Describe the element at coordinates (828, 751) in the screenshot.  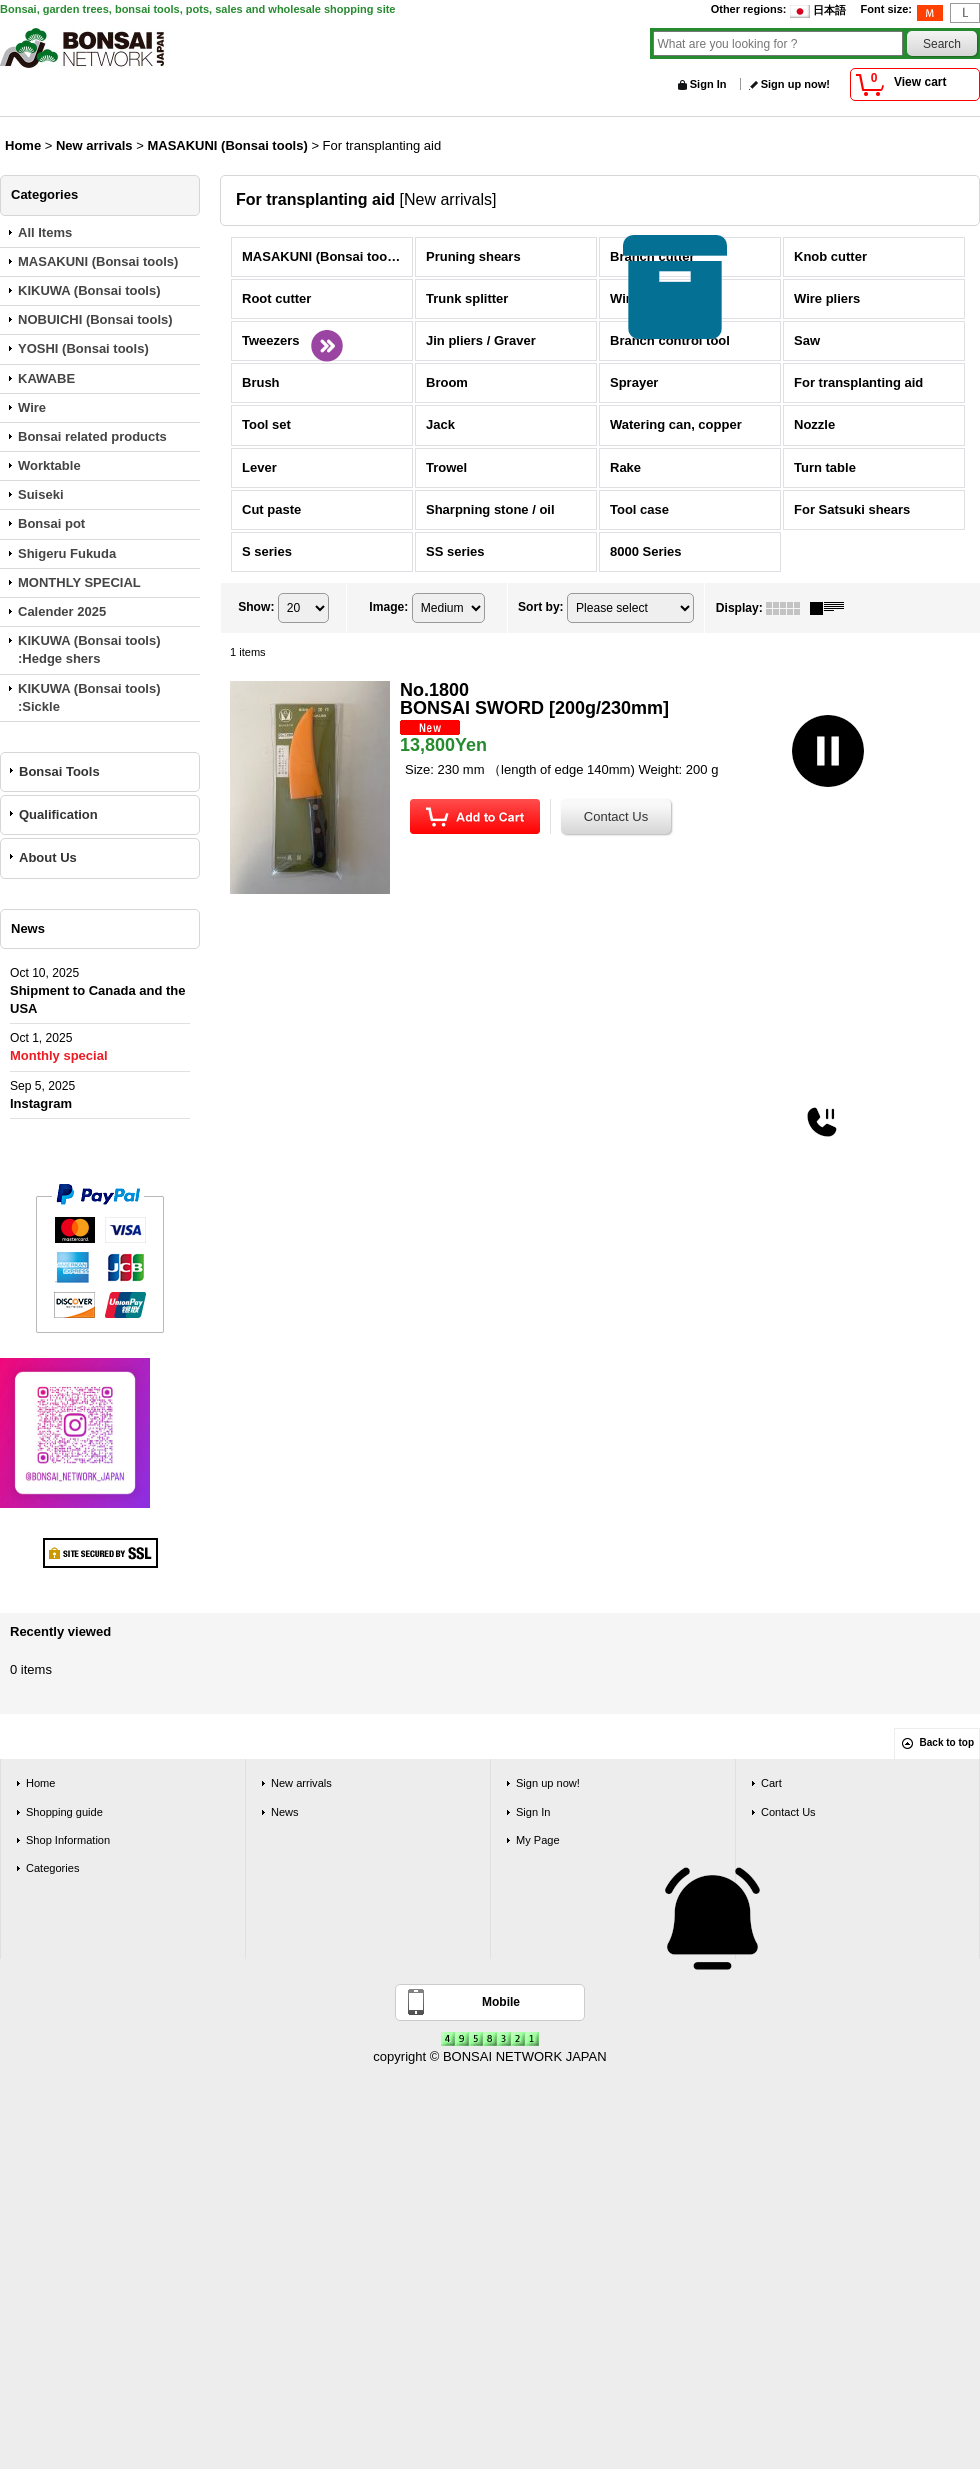
I see `pause media playback` at that location.